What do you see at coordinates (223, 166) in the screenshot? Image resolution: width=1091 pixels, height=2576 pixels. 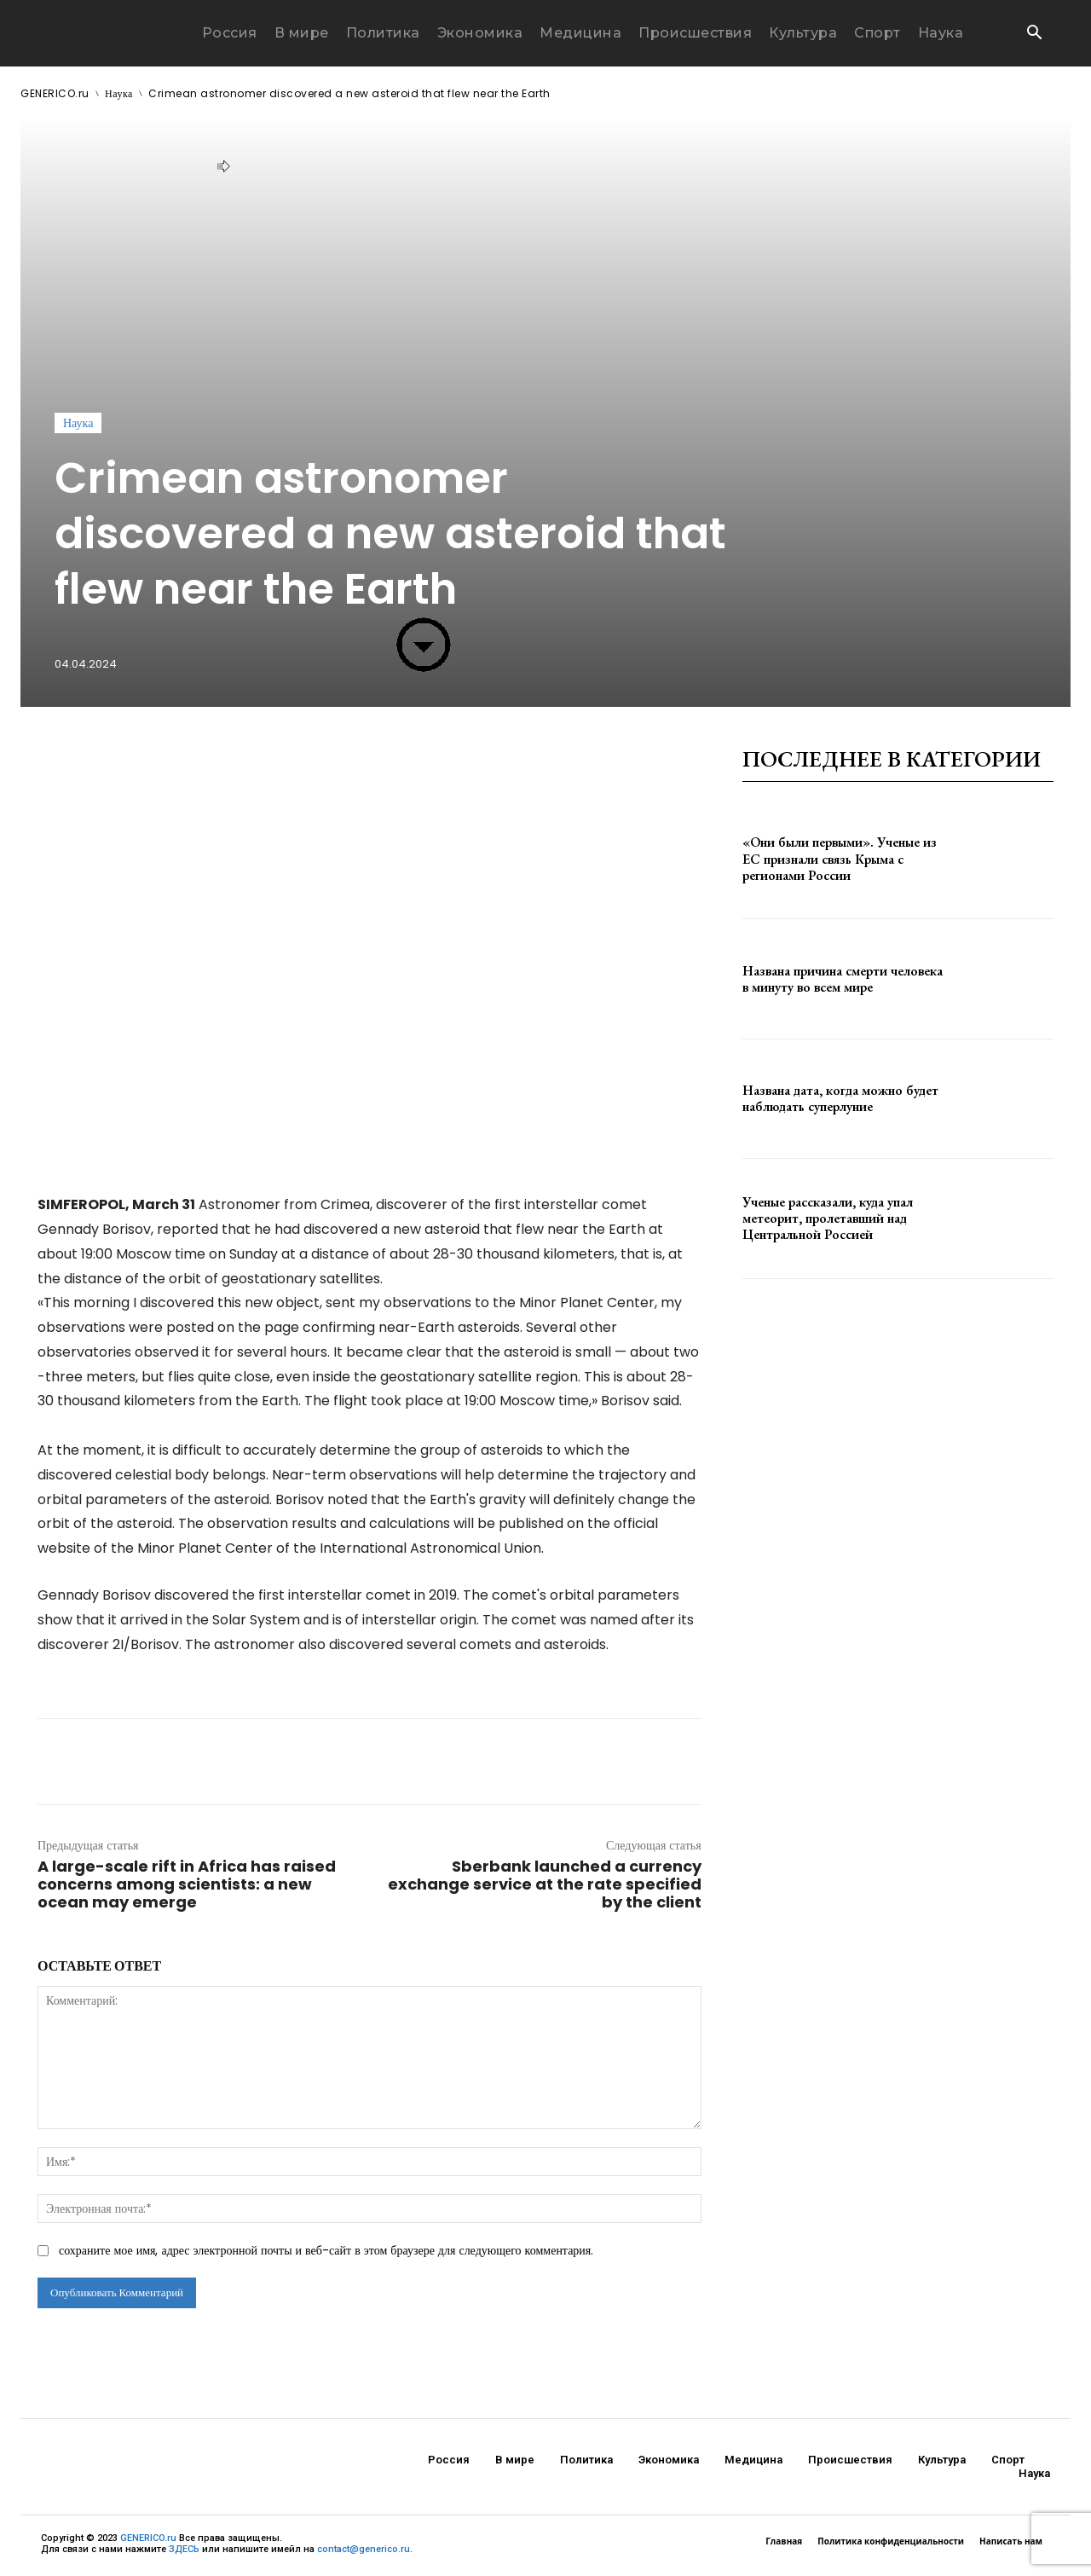 I see `skip forward or advance to next item` at bounding box center [223, 166].